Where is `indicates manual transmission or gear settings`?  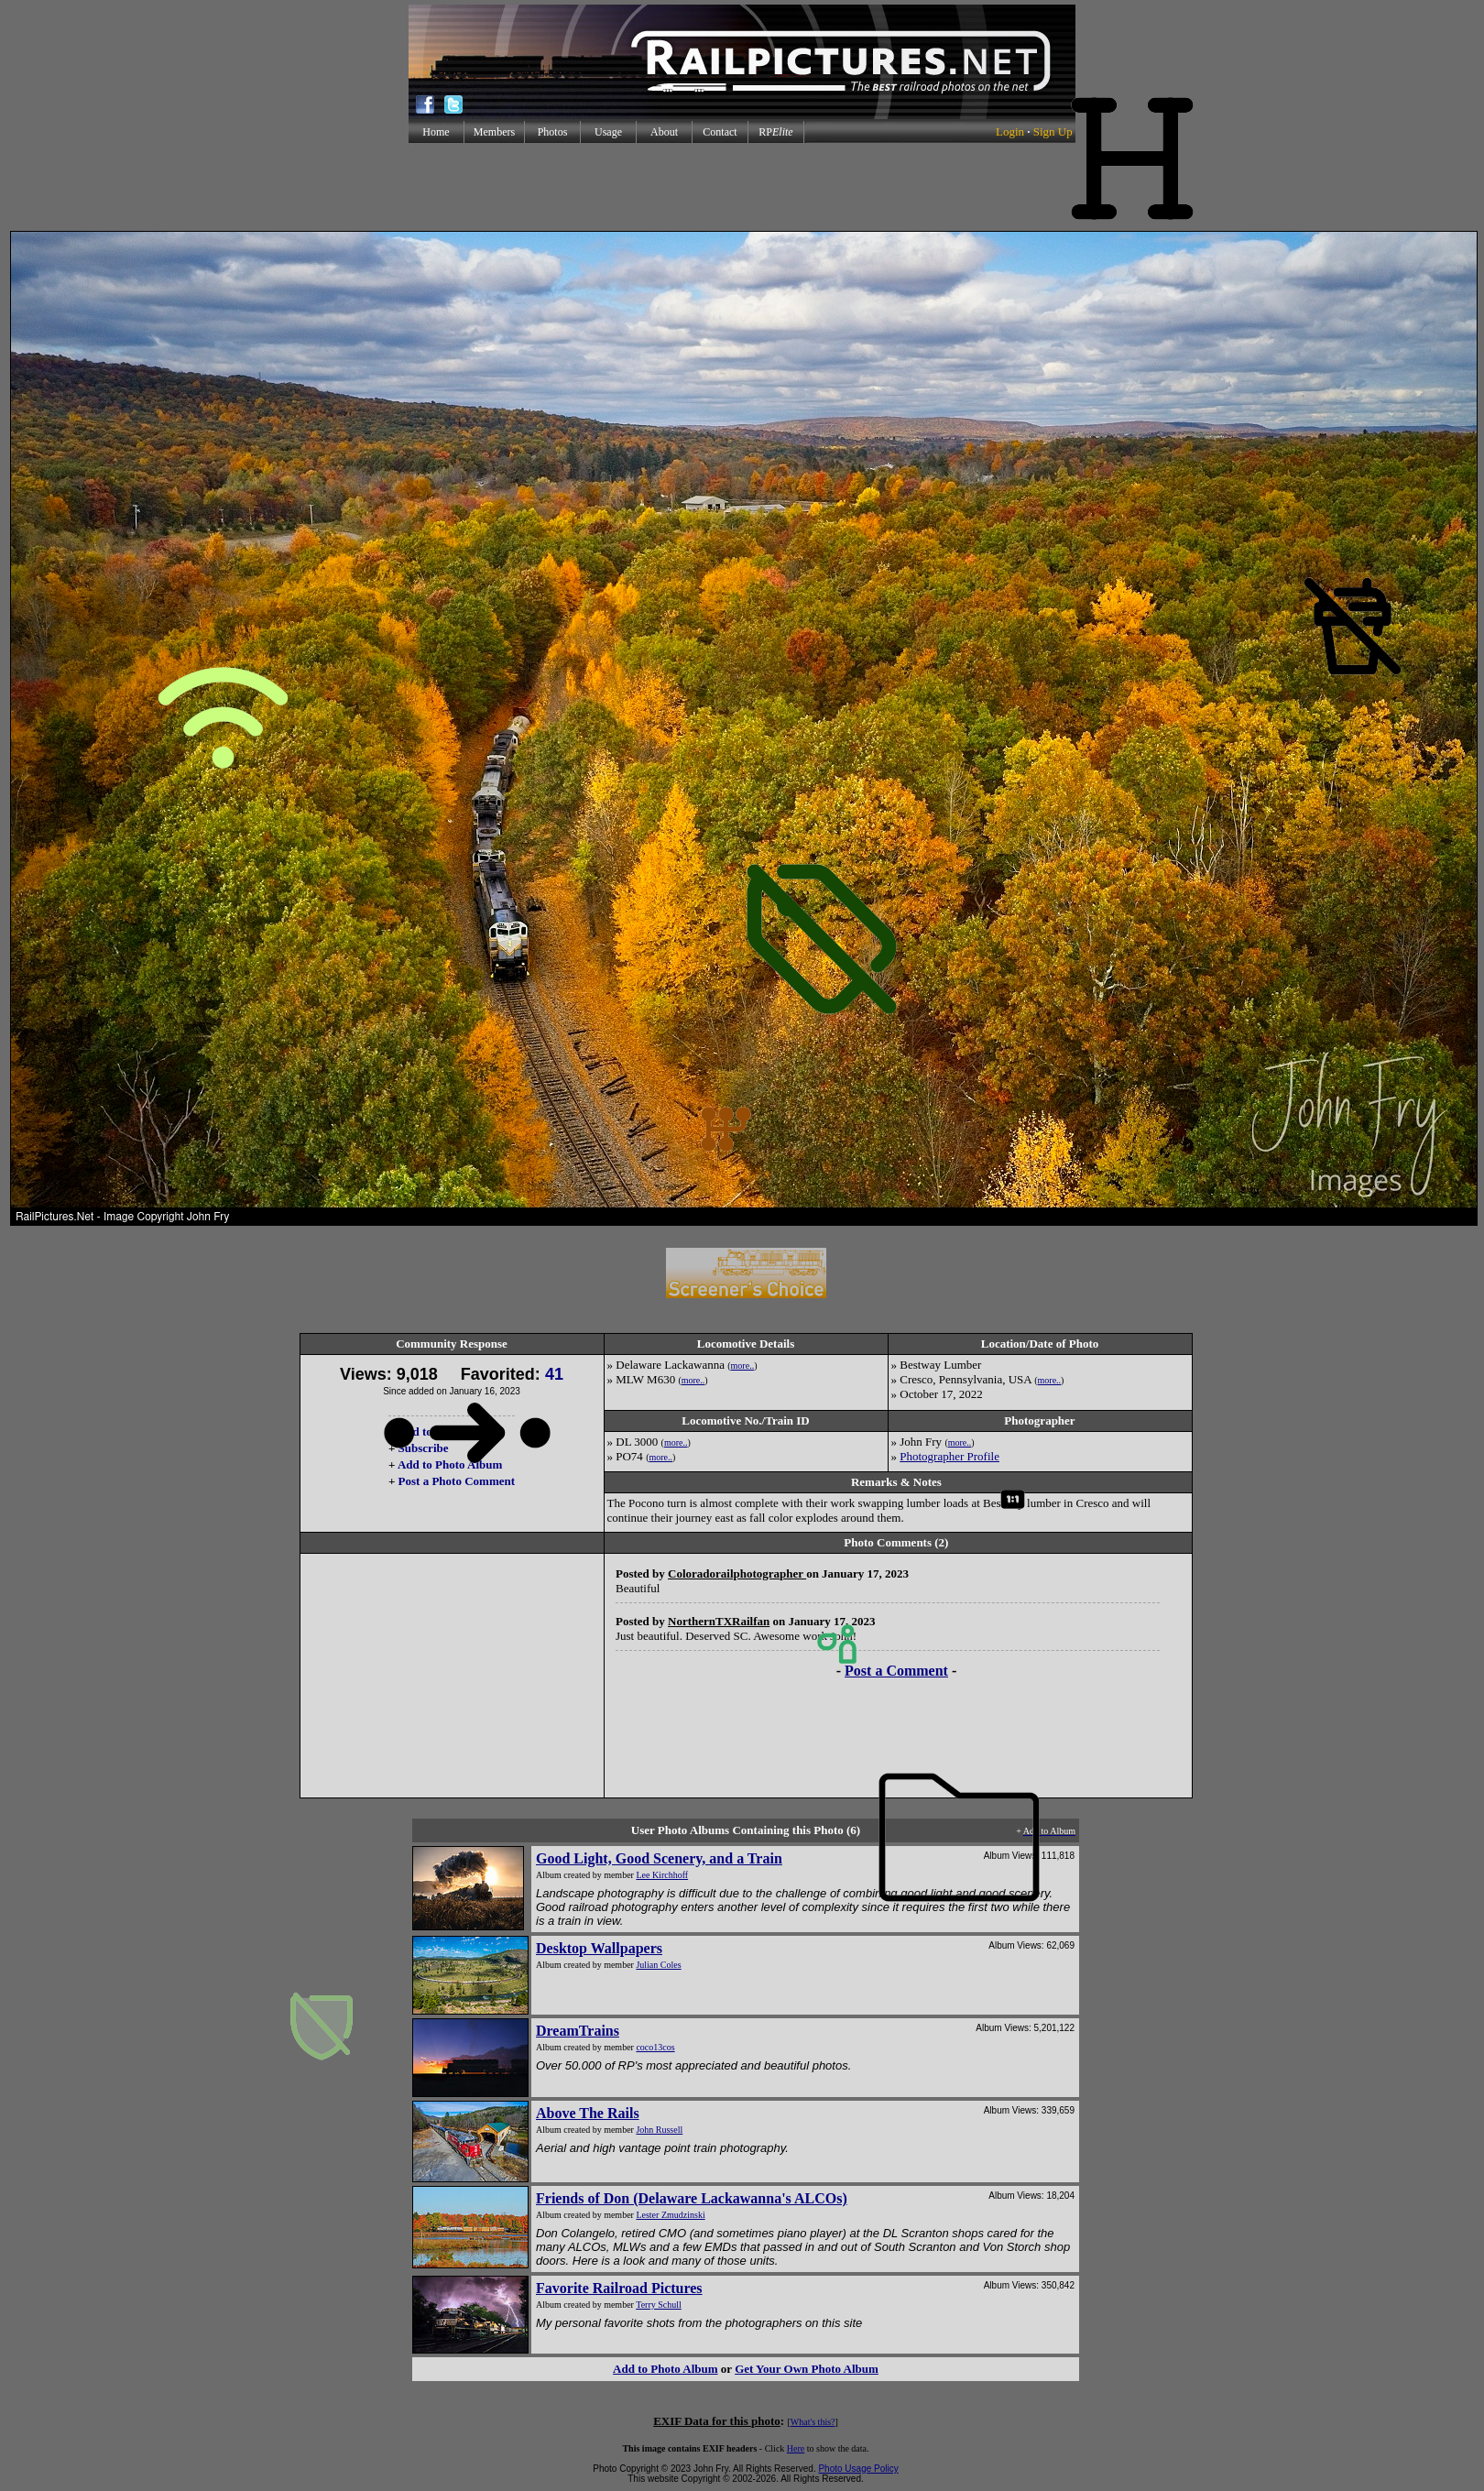 indicates manual transmission or gear settings is located at coordinates (726, 1129).